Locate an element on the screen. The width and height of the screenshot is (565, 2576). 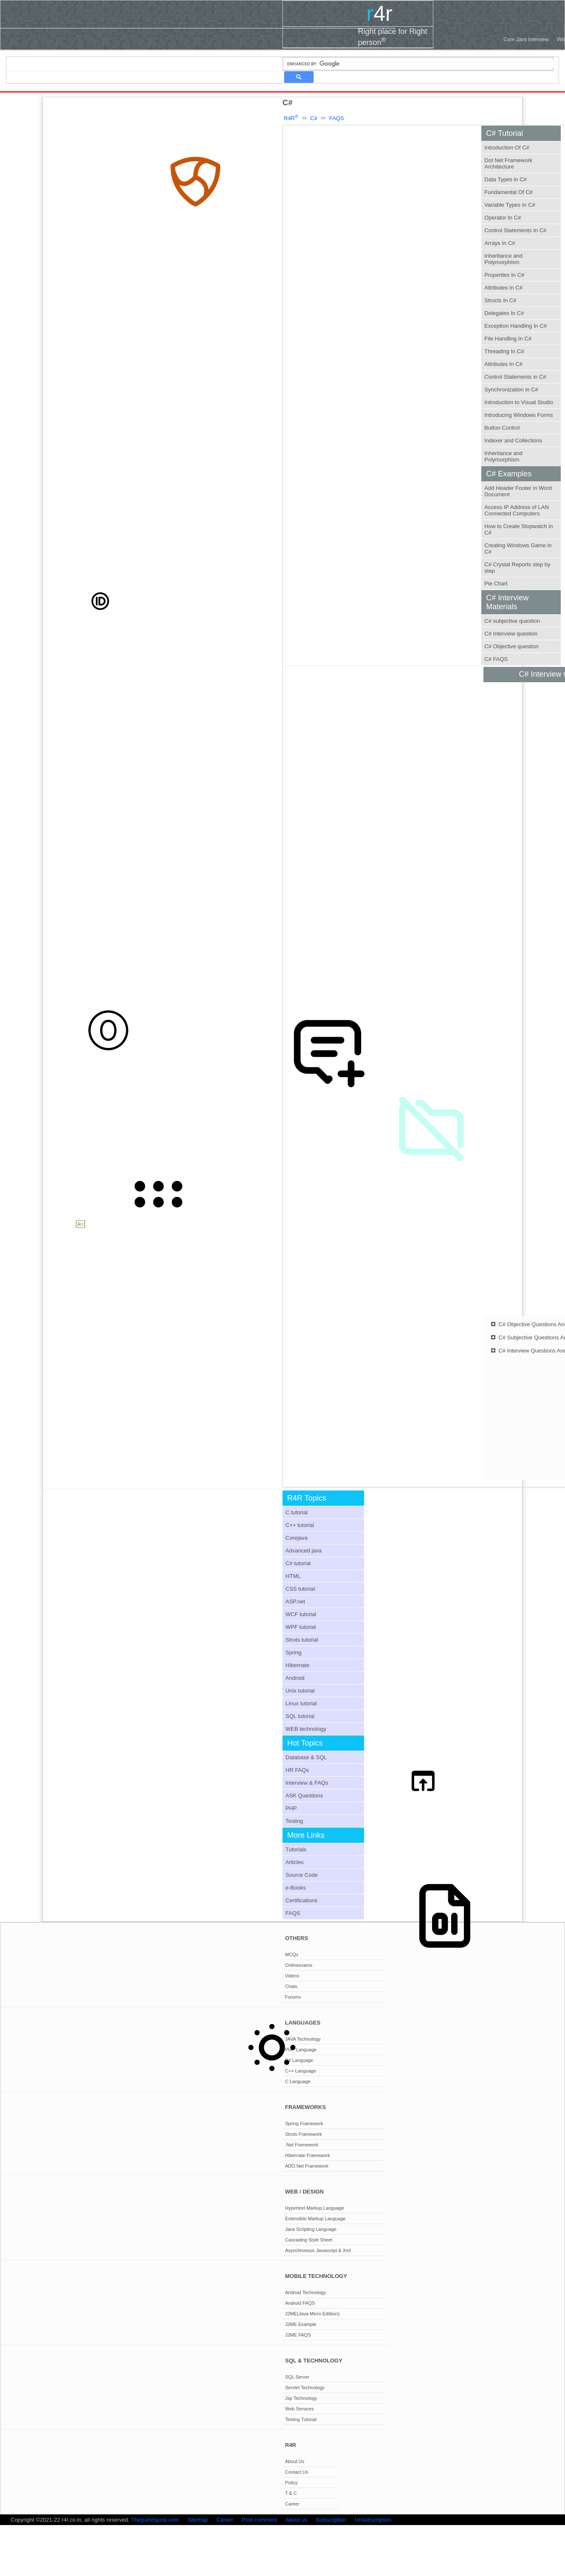
folder access is disabled or unavailable is located at coordinates (431, 1129).